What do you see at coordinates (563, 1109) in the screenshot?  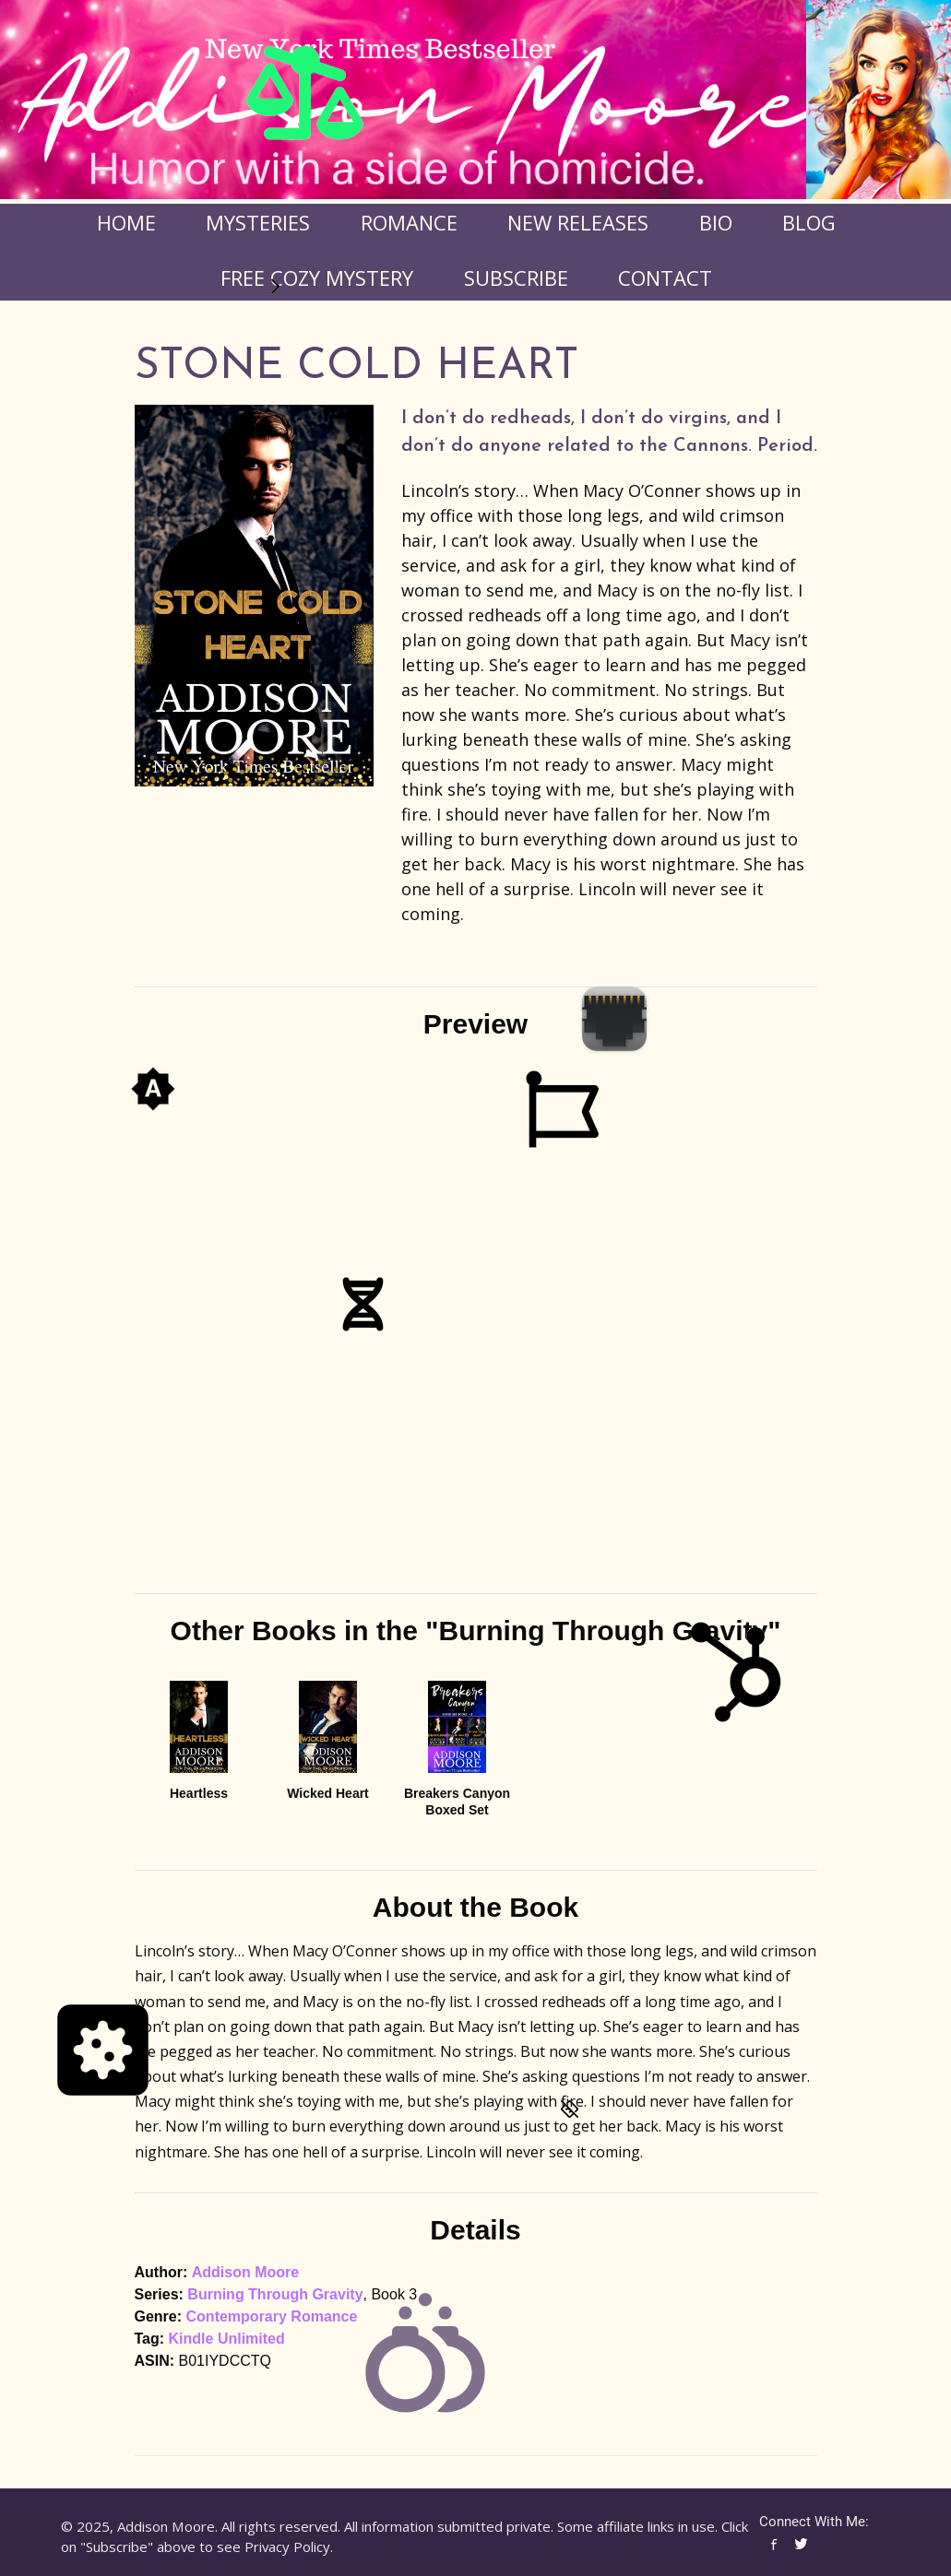 I see `font awesome brand logo` at bounding box center [563, 1109].